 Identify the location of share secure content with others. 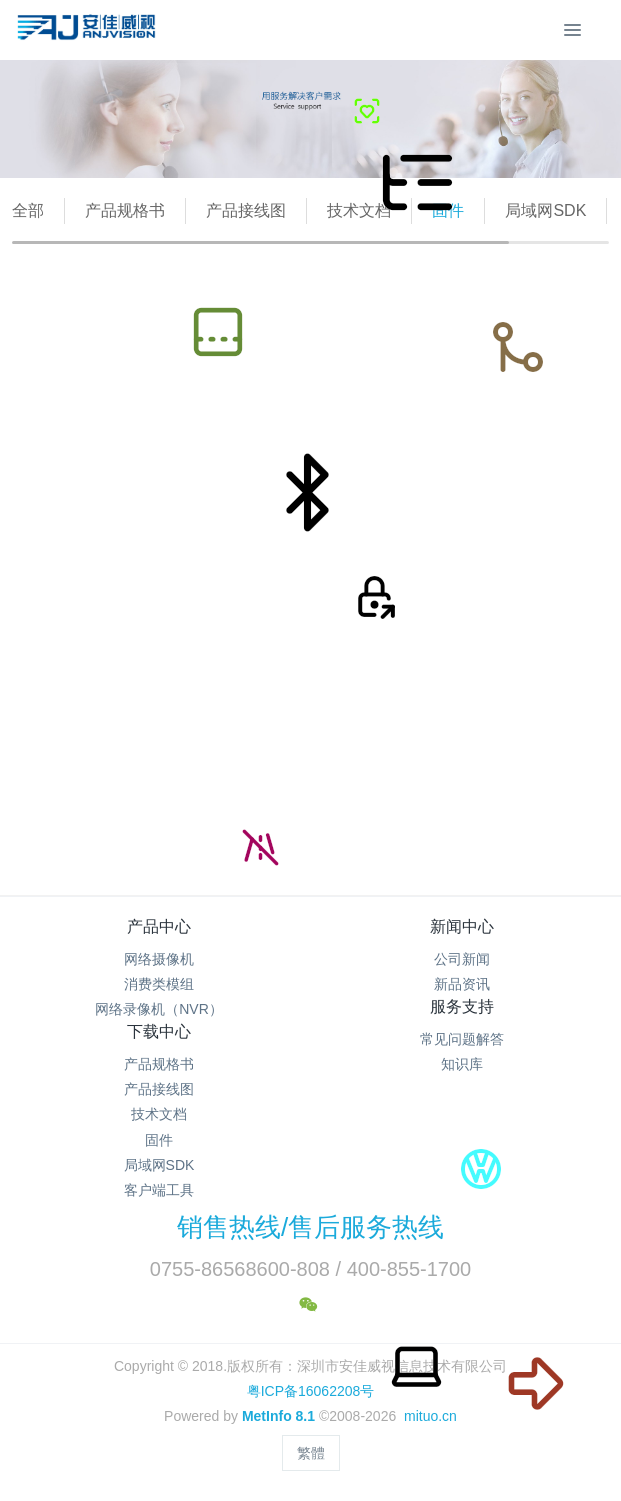
(374, 596).